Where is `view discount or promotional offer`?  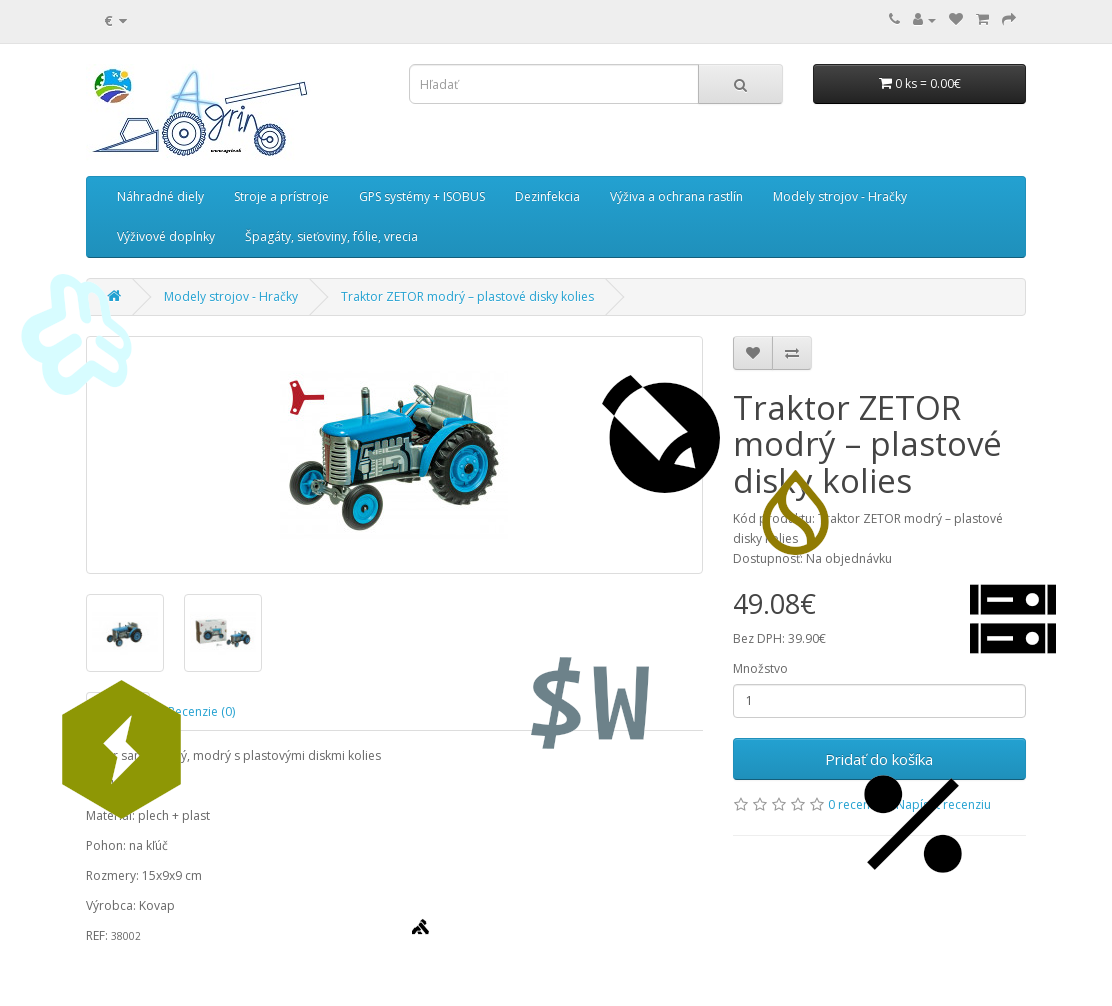 view discount or promotional offer is located at coordinates (913, 824).